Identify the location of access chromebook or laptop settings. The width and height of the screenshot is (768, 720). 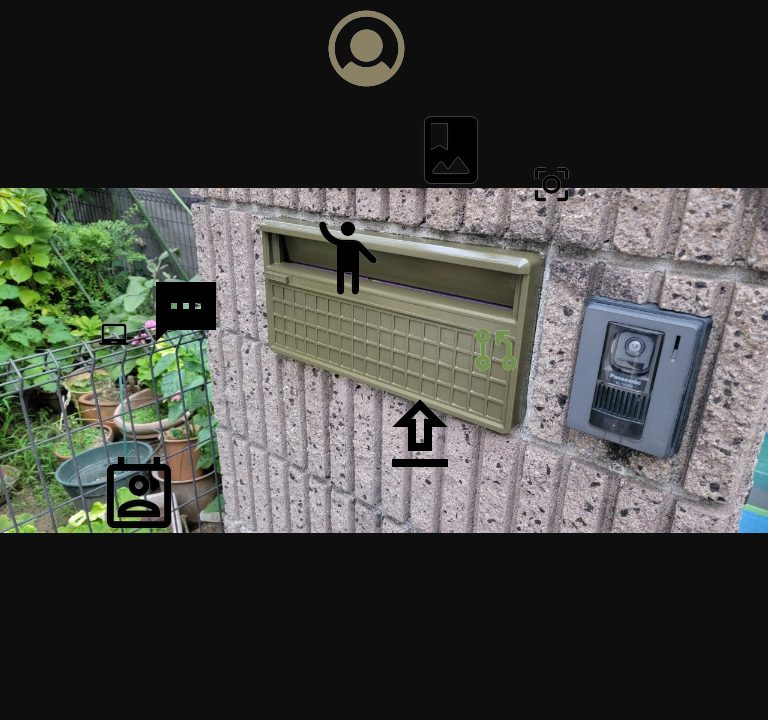
(114, 335).